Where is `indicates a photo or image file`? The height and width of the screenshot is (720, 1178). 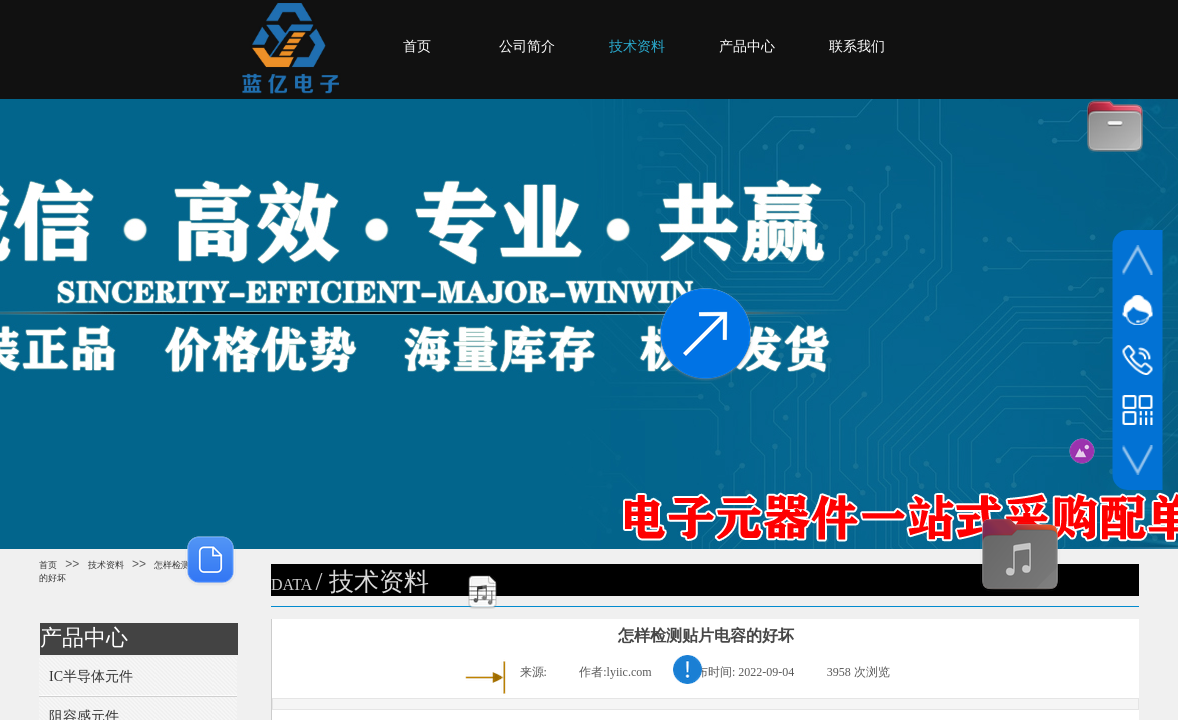
indicates a photo or image file is located at coordinates (1082, 451).